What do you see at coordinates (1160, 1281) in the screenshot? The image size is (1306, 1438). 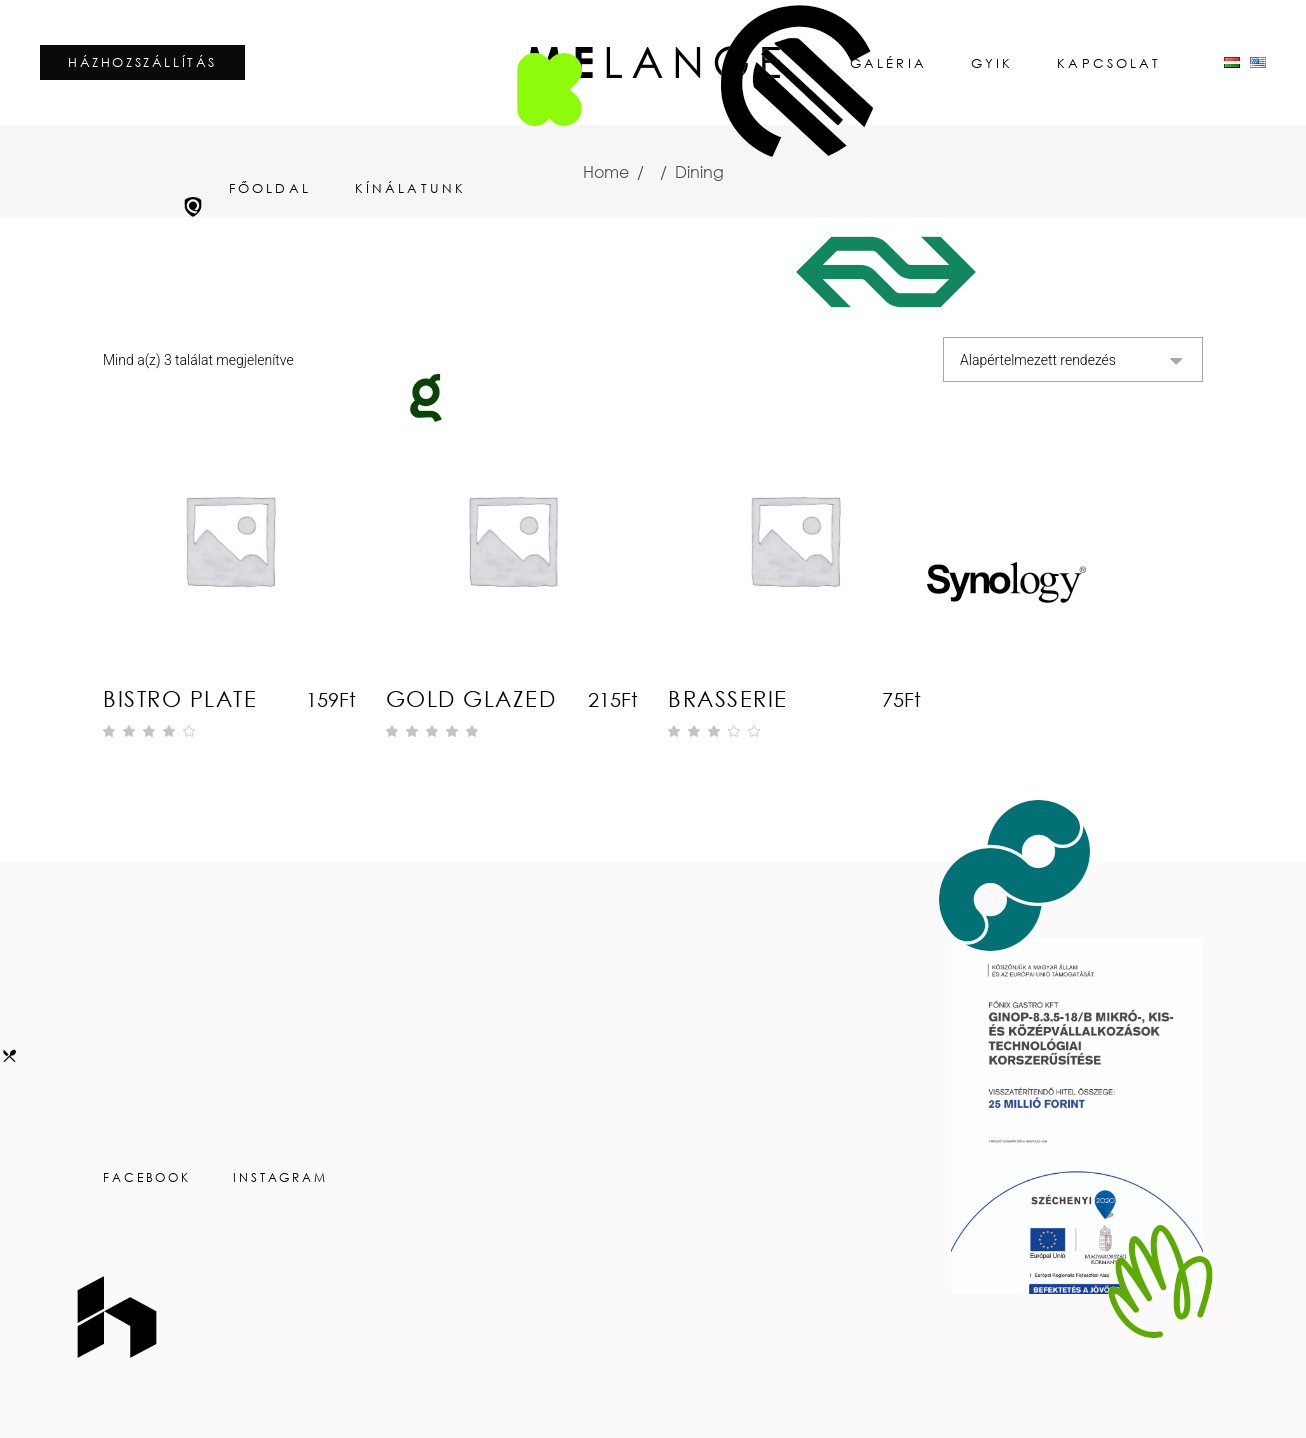 I see `open the Hey email app` at bounding box center [1160, 1281].